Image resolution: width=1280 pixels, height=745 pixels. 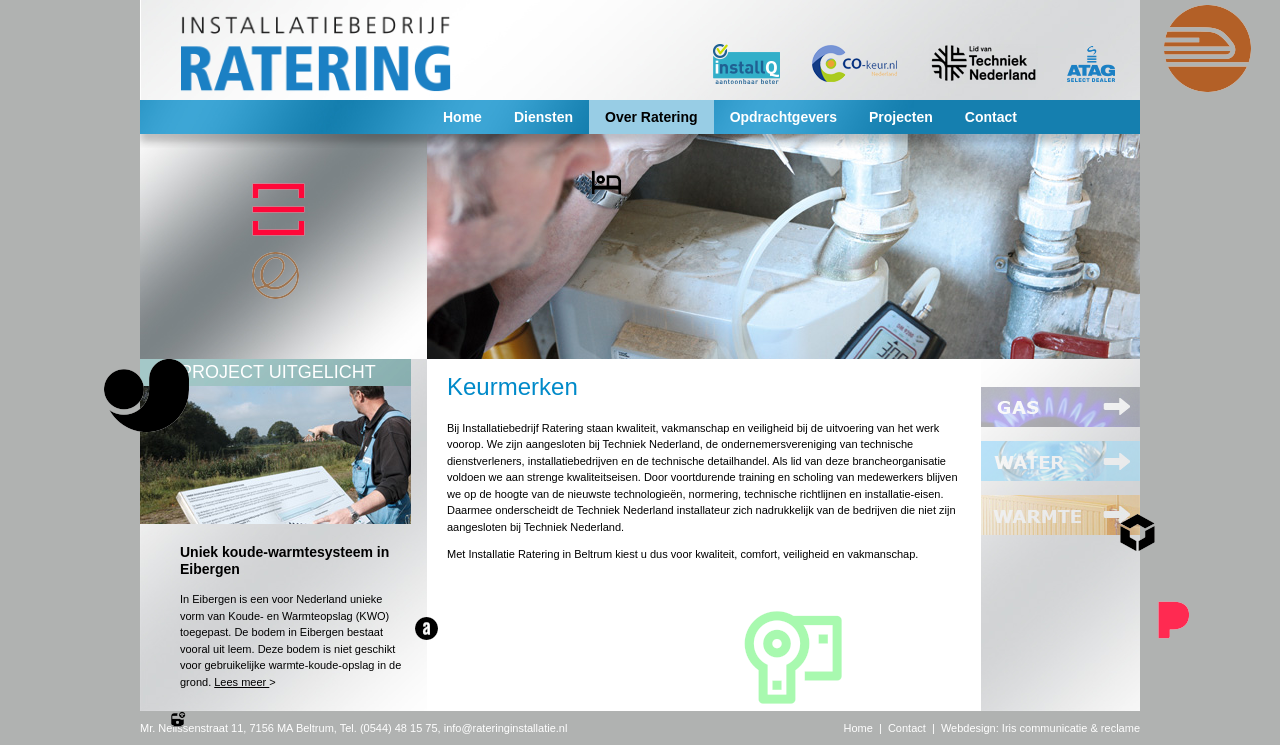 What do you see at coordinates (426, 628) in the screenshot?
I see `visit alamy stock photo website` at bounding box center [426, 628].